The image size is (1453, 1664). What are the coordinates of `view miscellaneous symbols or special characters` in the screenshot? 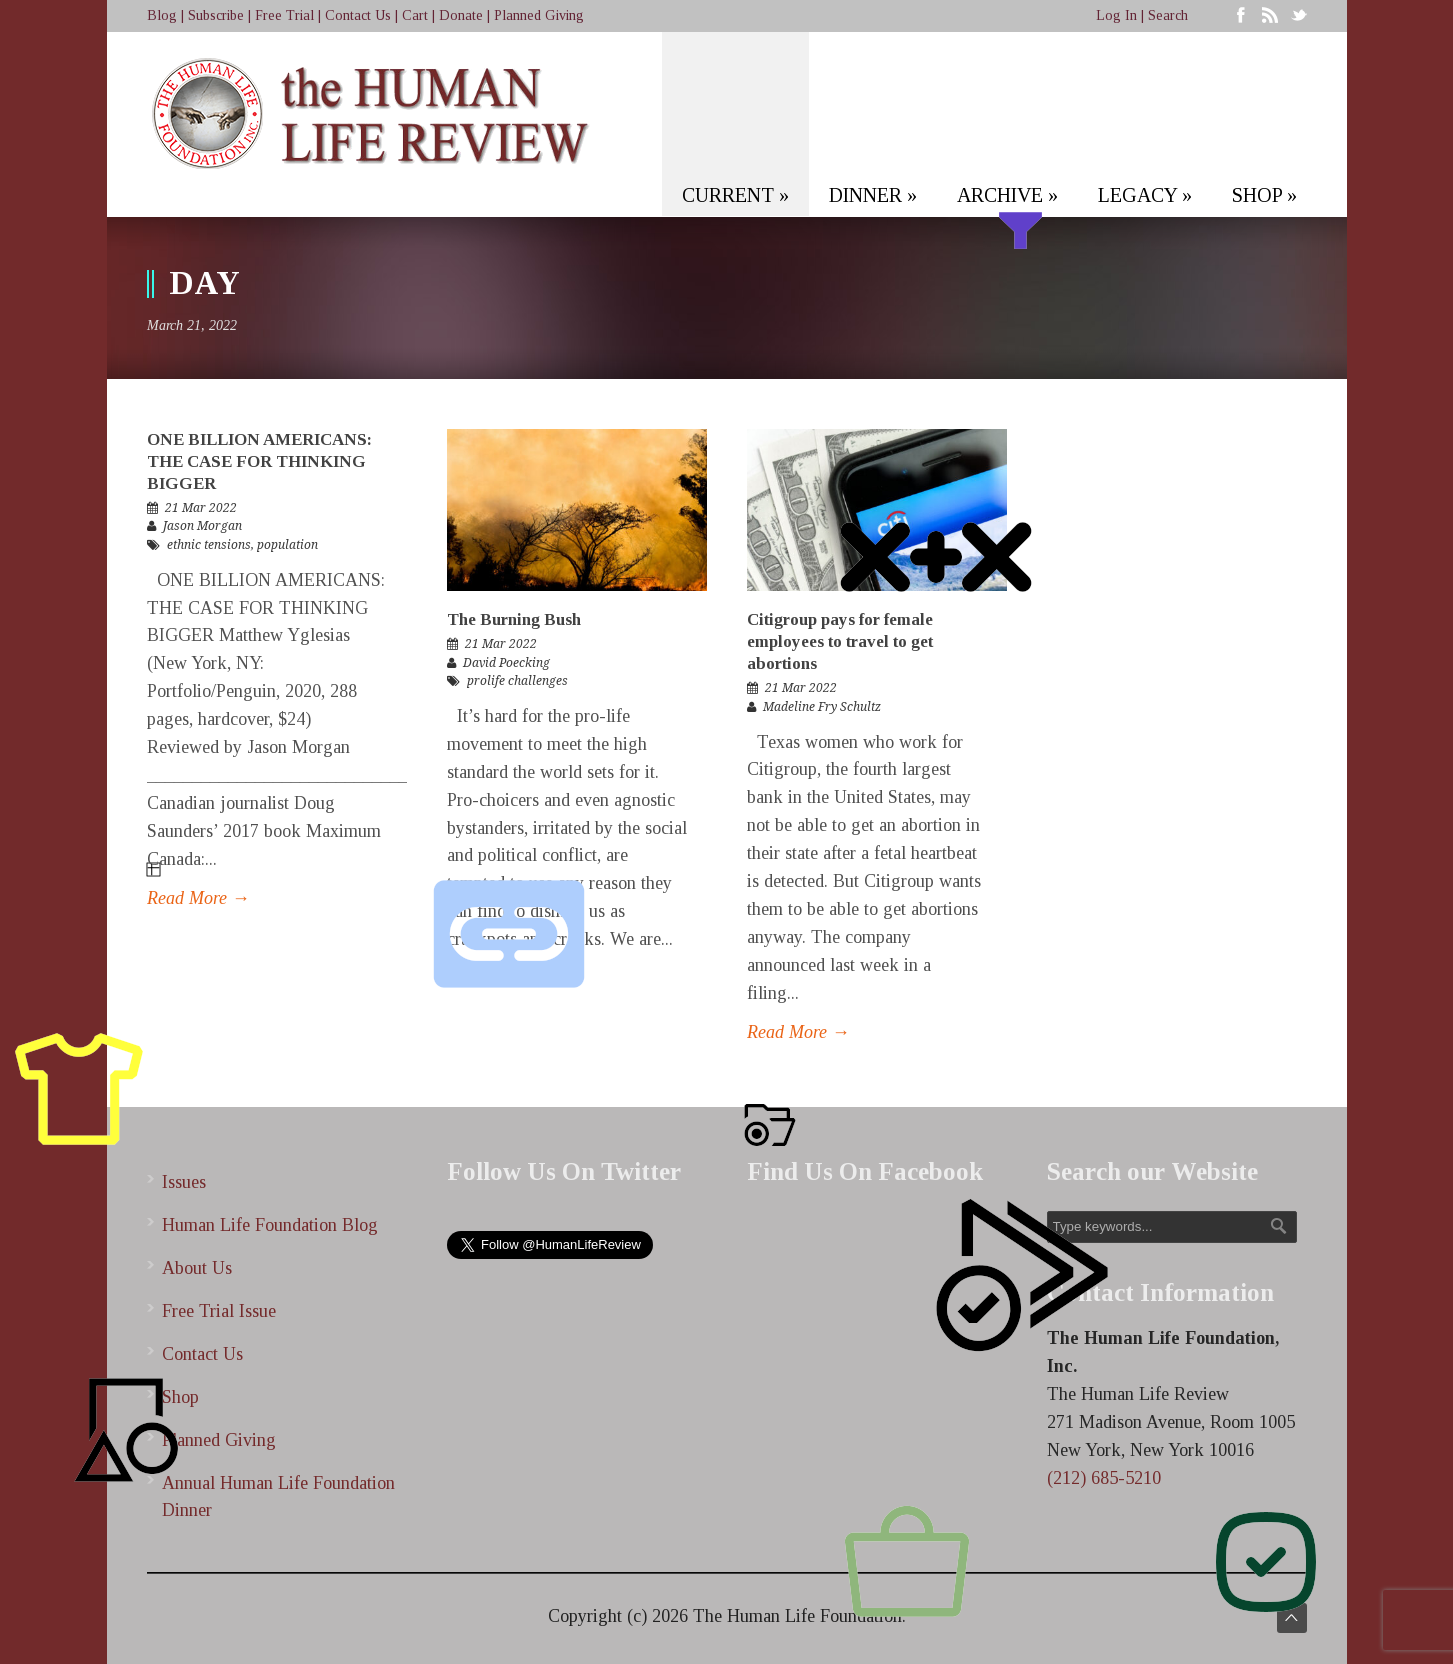 It's located at (126, 1430).